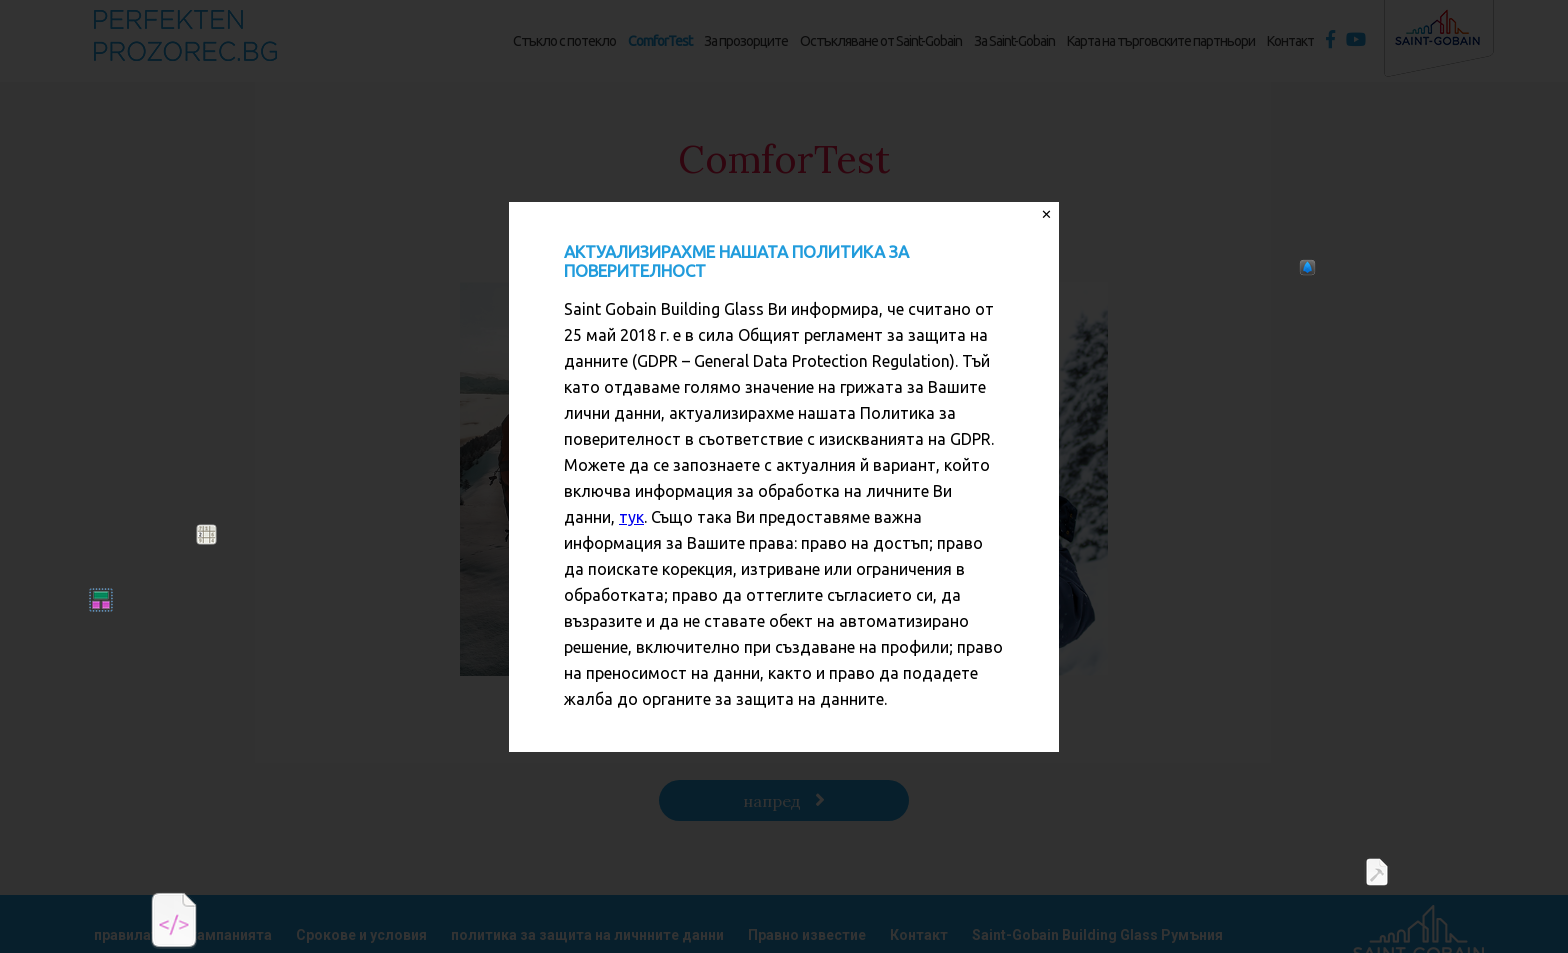 The height and width of the screenshot is (953, 1568). Describe the element at coordinates (1377, 872) in the screenshot. I see `makefile document for build automation` at that location.